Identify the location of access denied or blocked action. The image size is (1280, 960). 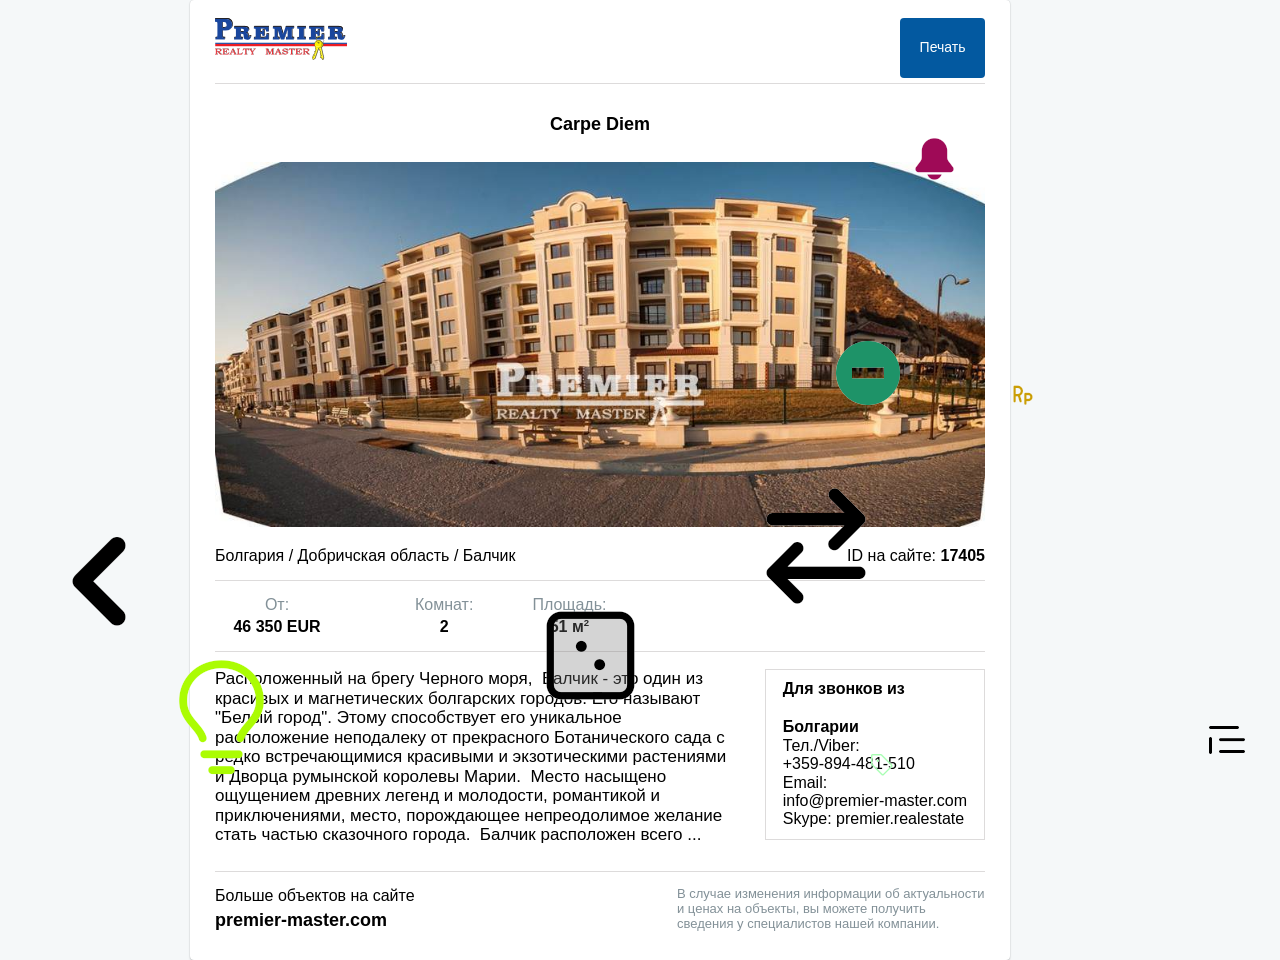
(868, 373).